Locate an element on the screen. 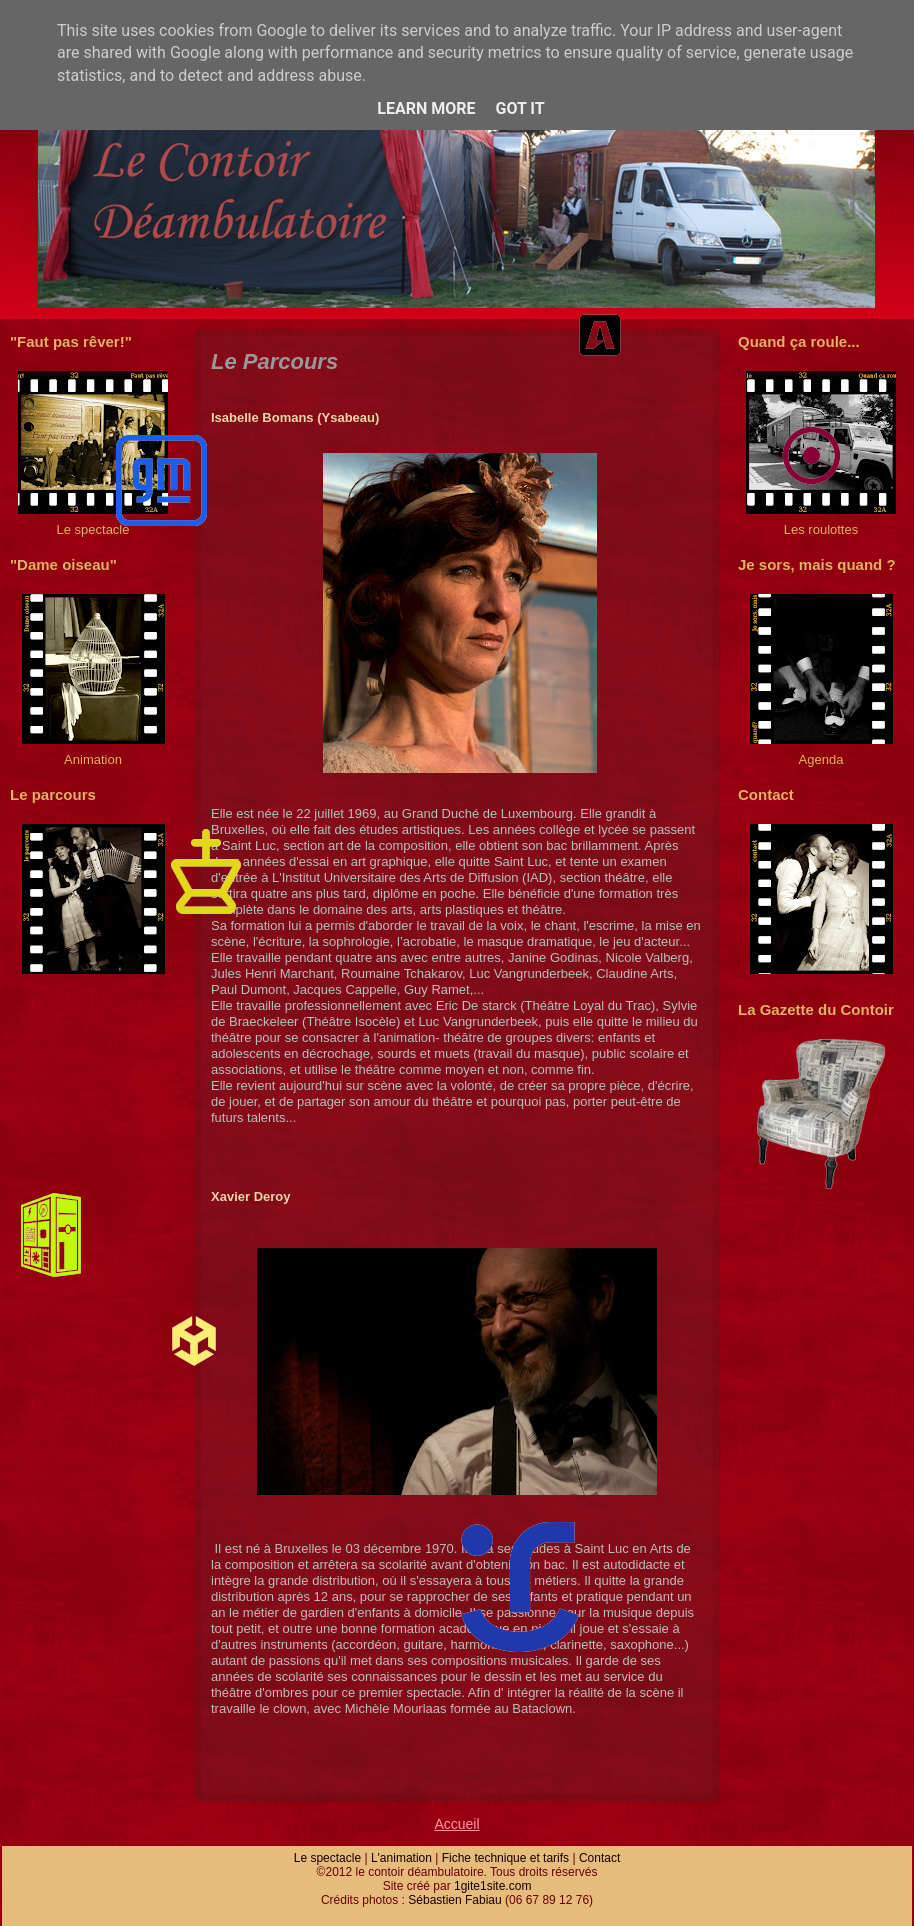 This screenshot has width=914, height=1926. buysellads logo is located at coordinates (600, 335).